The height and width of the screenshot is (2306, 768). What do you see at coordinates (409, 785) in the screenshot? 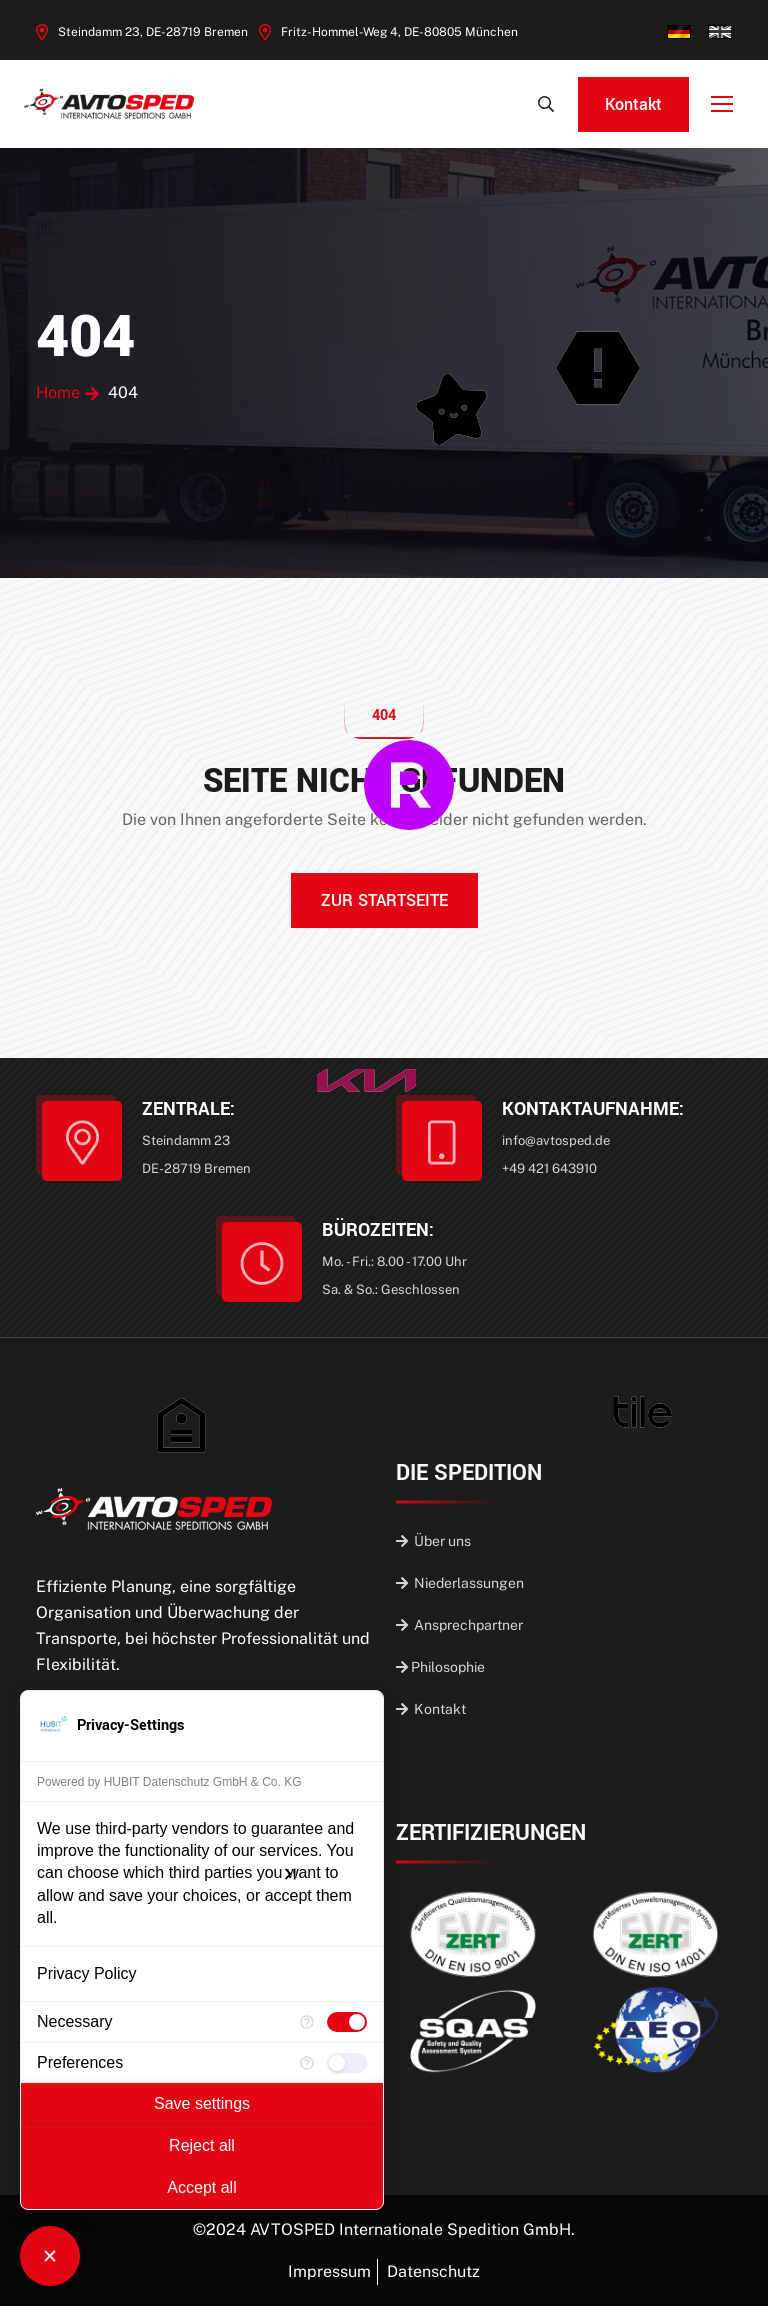
I see `indicates a registered trademark symbol` at bounding box center [409, 785].